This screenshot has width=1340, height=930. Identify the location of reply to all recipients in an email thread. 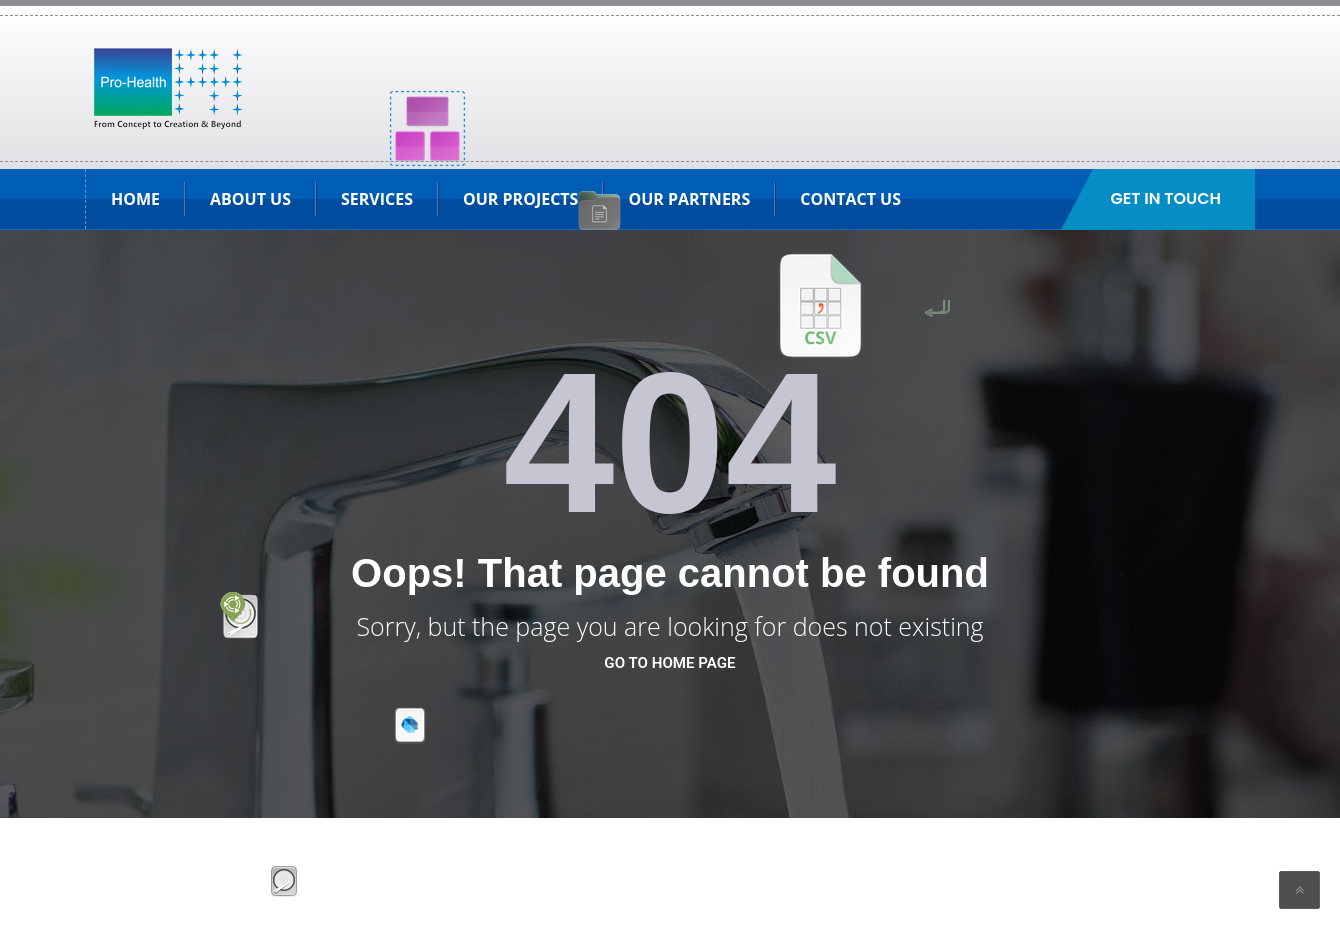
(937, 307).